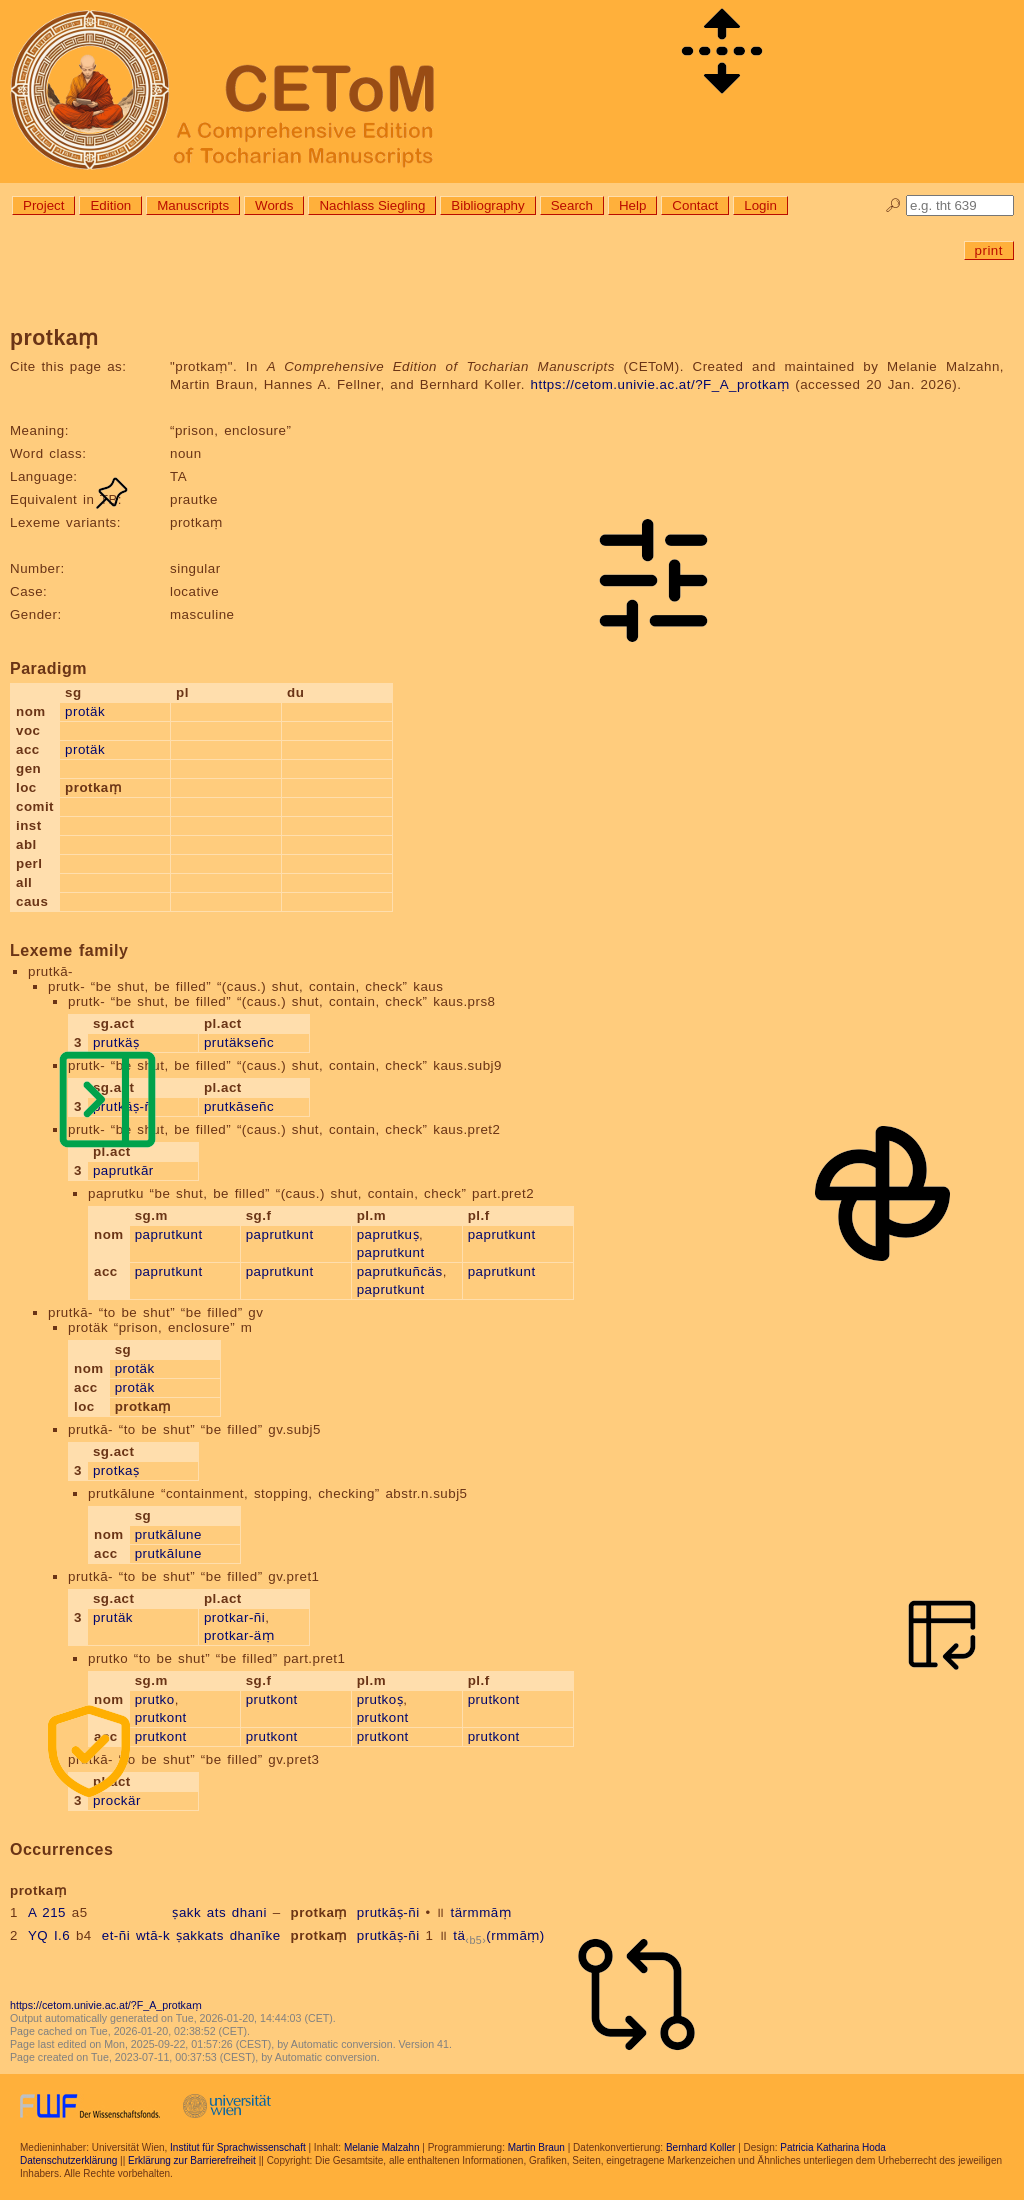  I want to click on indicates verified security or protection status, so click(89, 1752).